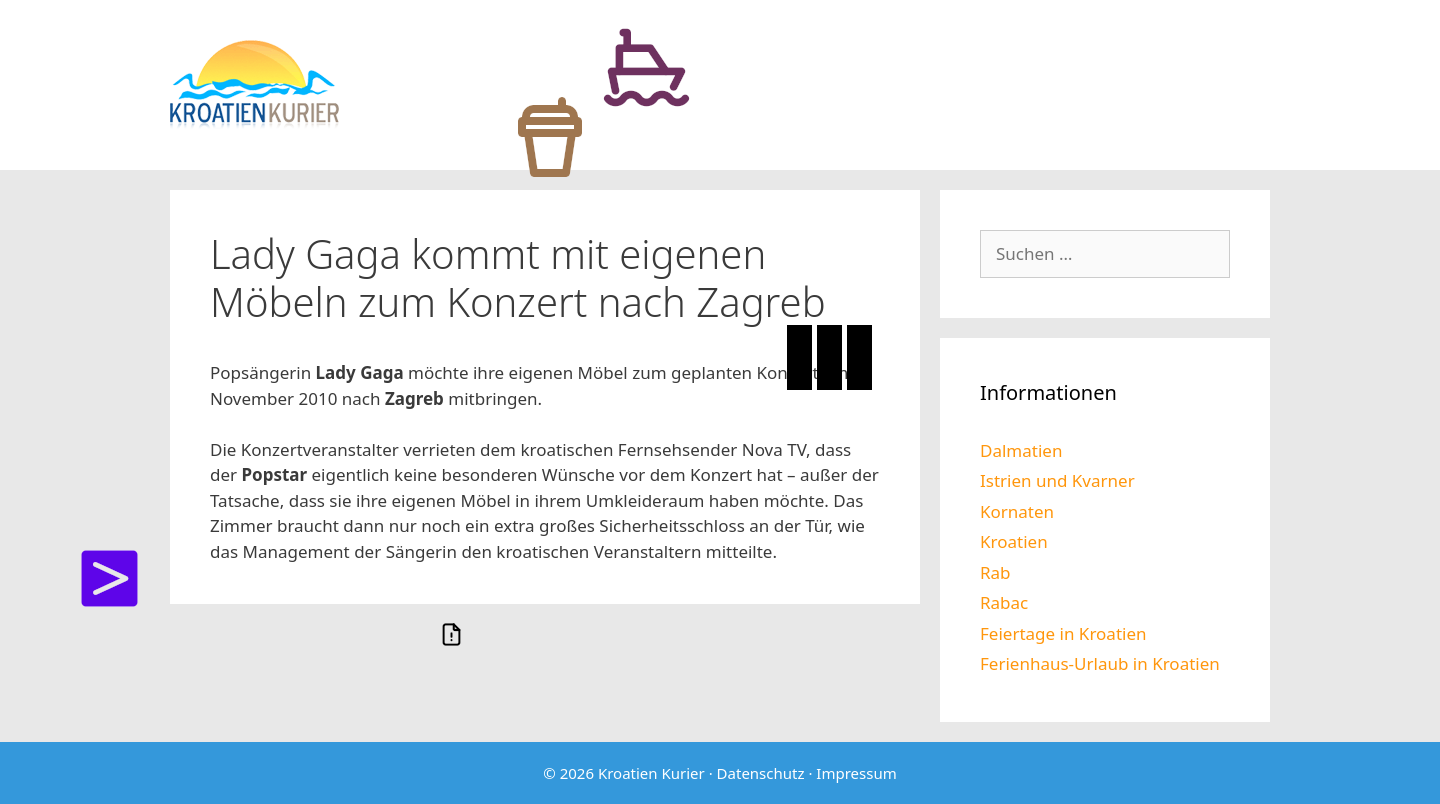  What do you see at coordinates (550, 137) in the screenshot?
I see `order a coffee or beverage` at bounding box center [550, 137].